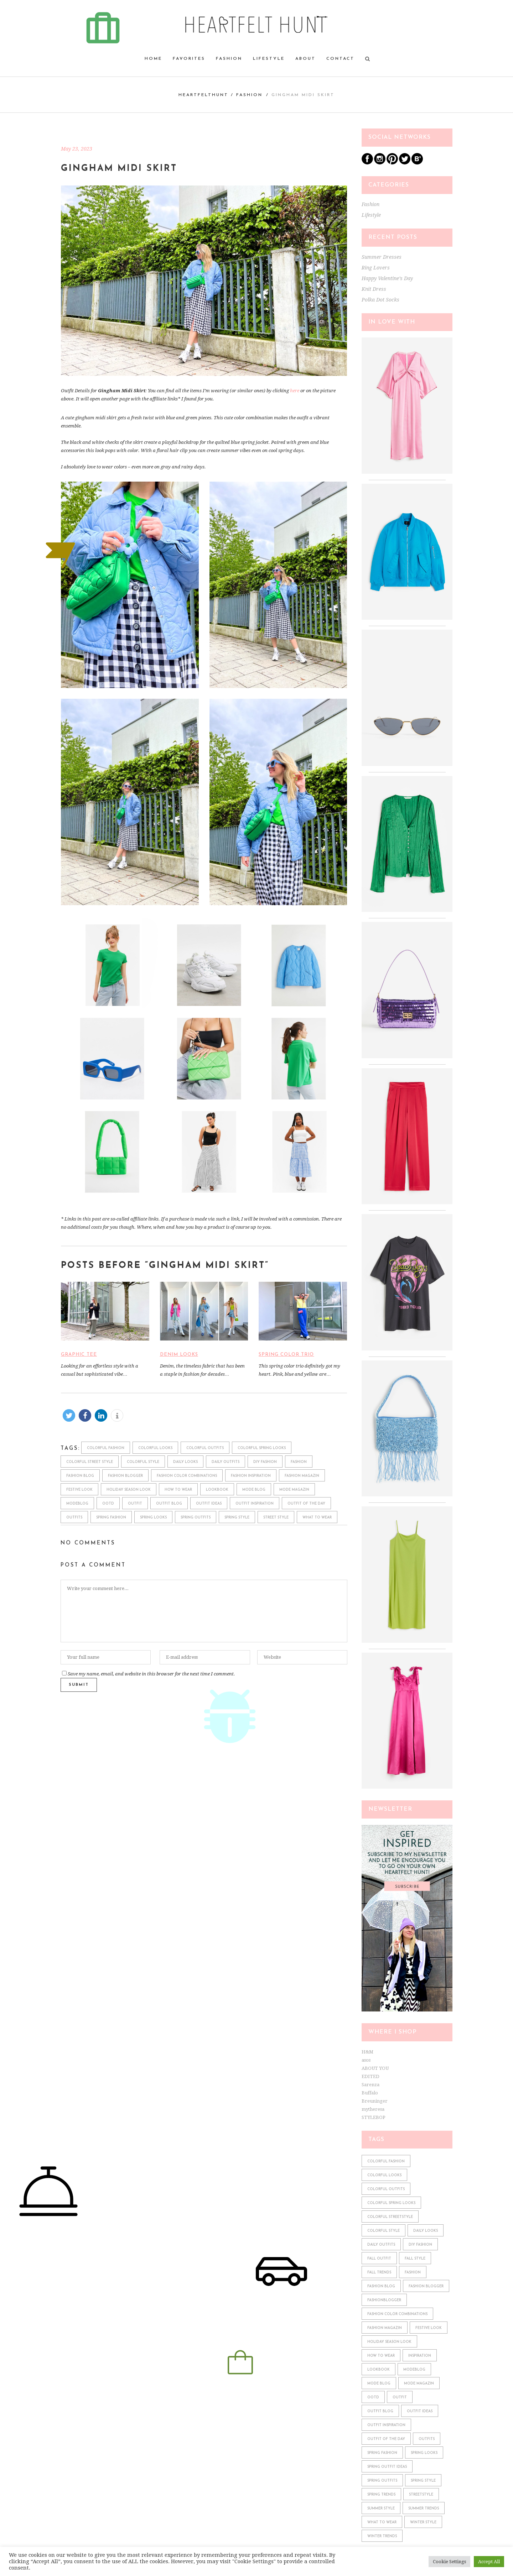 This screenshot has height=2576, width=513. Describe the element at coordinates (230, 1715) in the screenshot. I see `report a bug or issue` at that location.